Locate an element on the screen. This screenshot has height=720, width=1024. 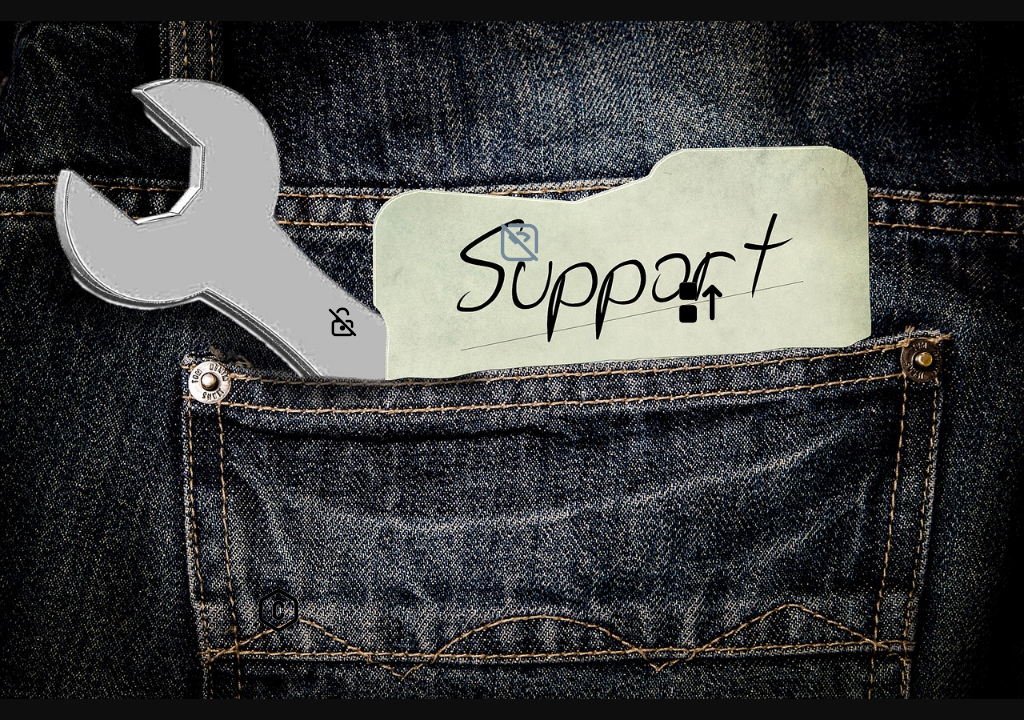
unlock feature is unavailable or disabled is located at coordinates (342, 322).